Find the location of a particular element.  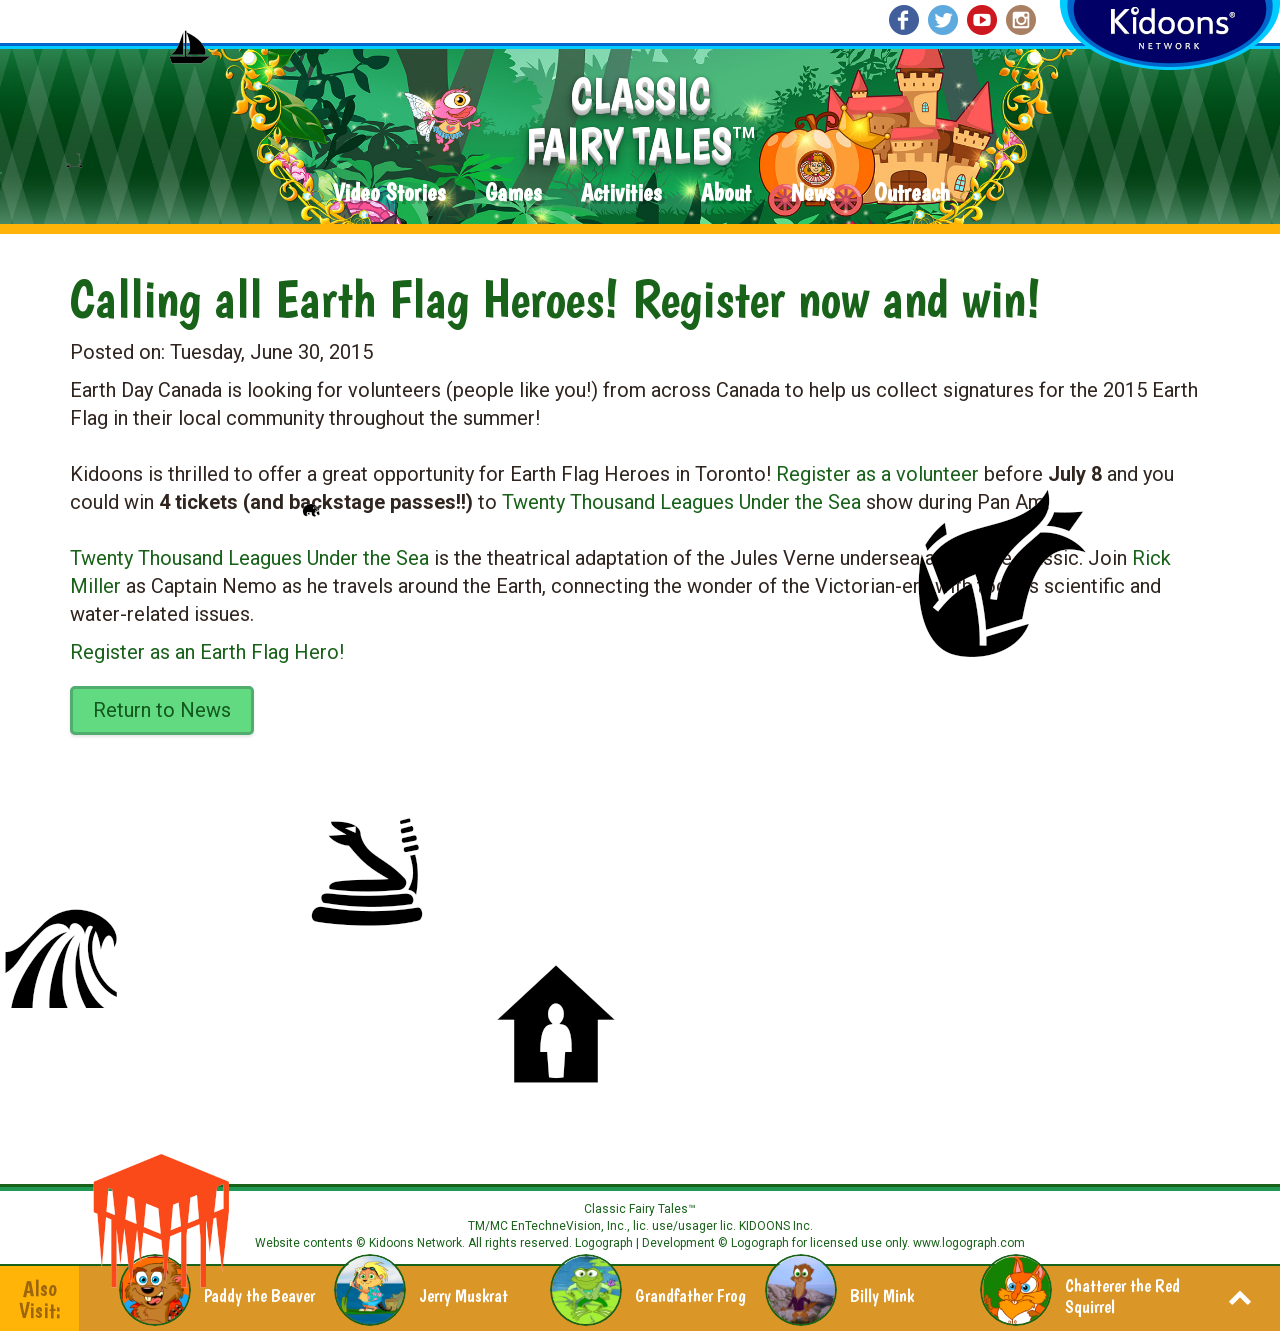

indicates danger or hazard warning is located at coordinates (367, 872).